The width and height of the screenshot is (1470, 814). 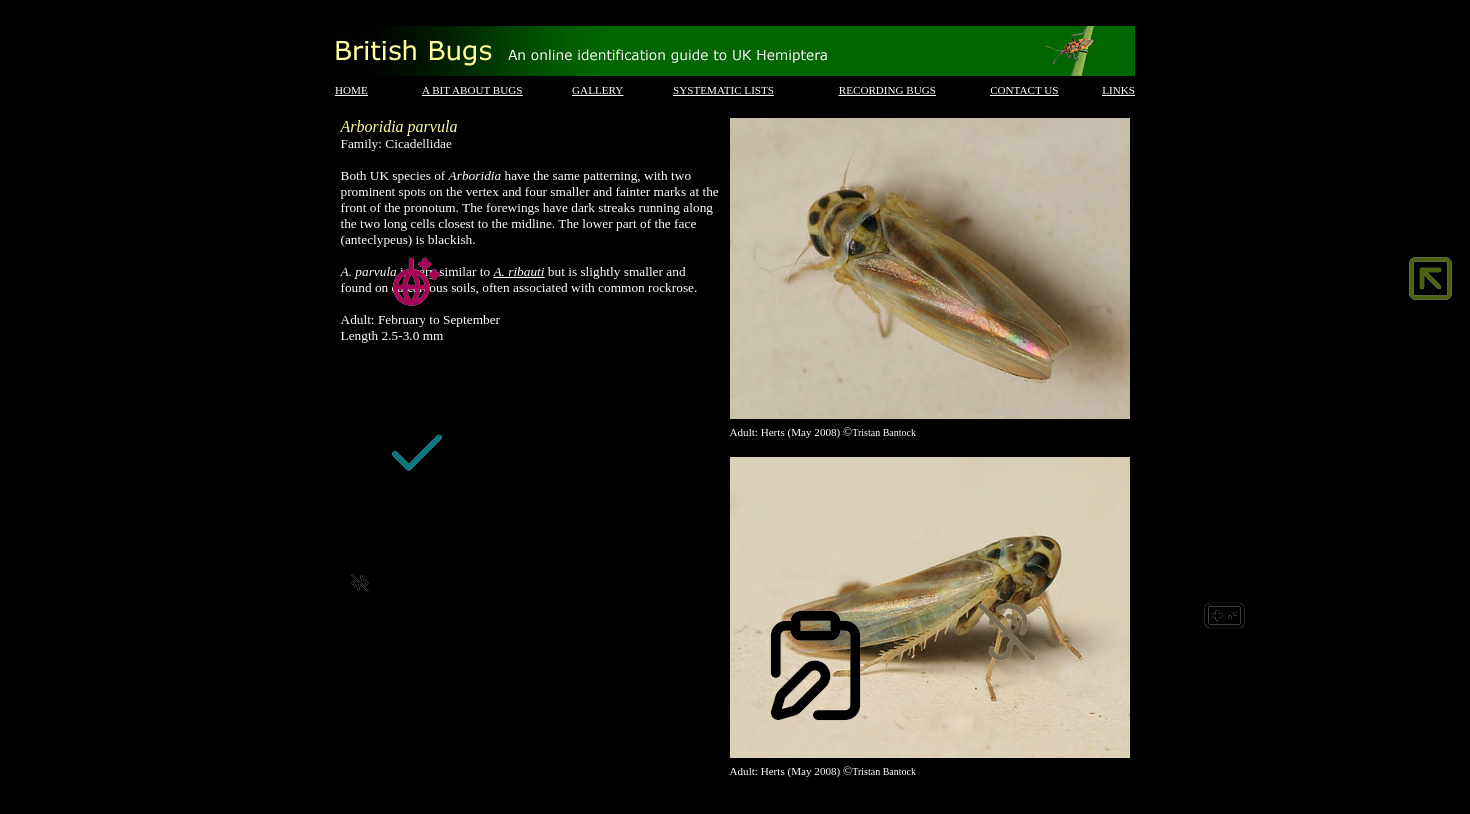 What do you see at coordinates (1430, 278) in the screenshot?
I see `navigate back to previous screen` at bounding box center [1430, 278].